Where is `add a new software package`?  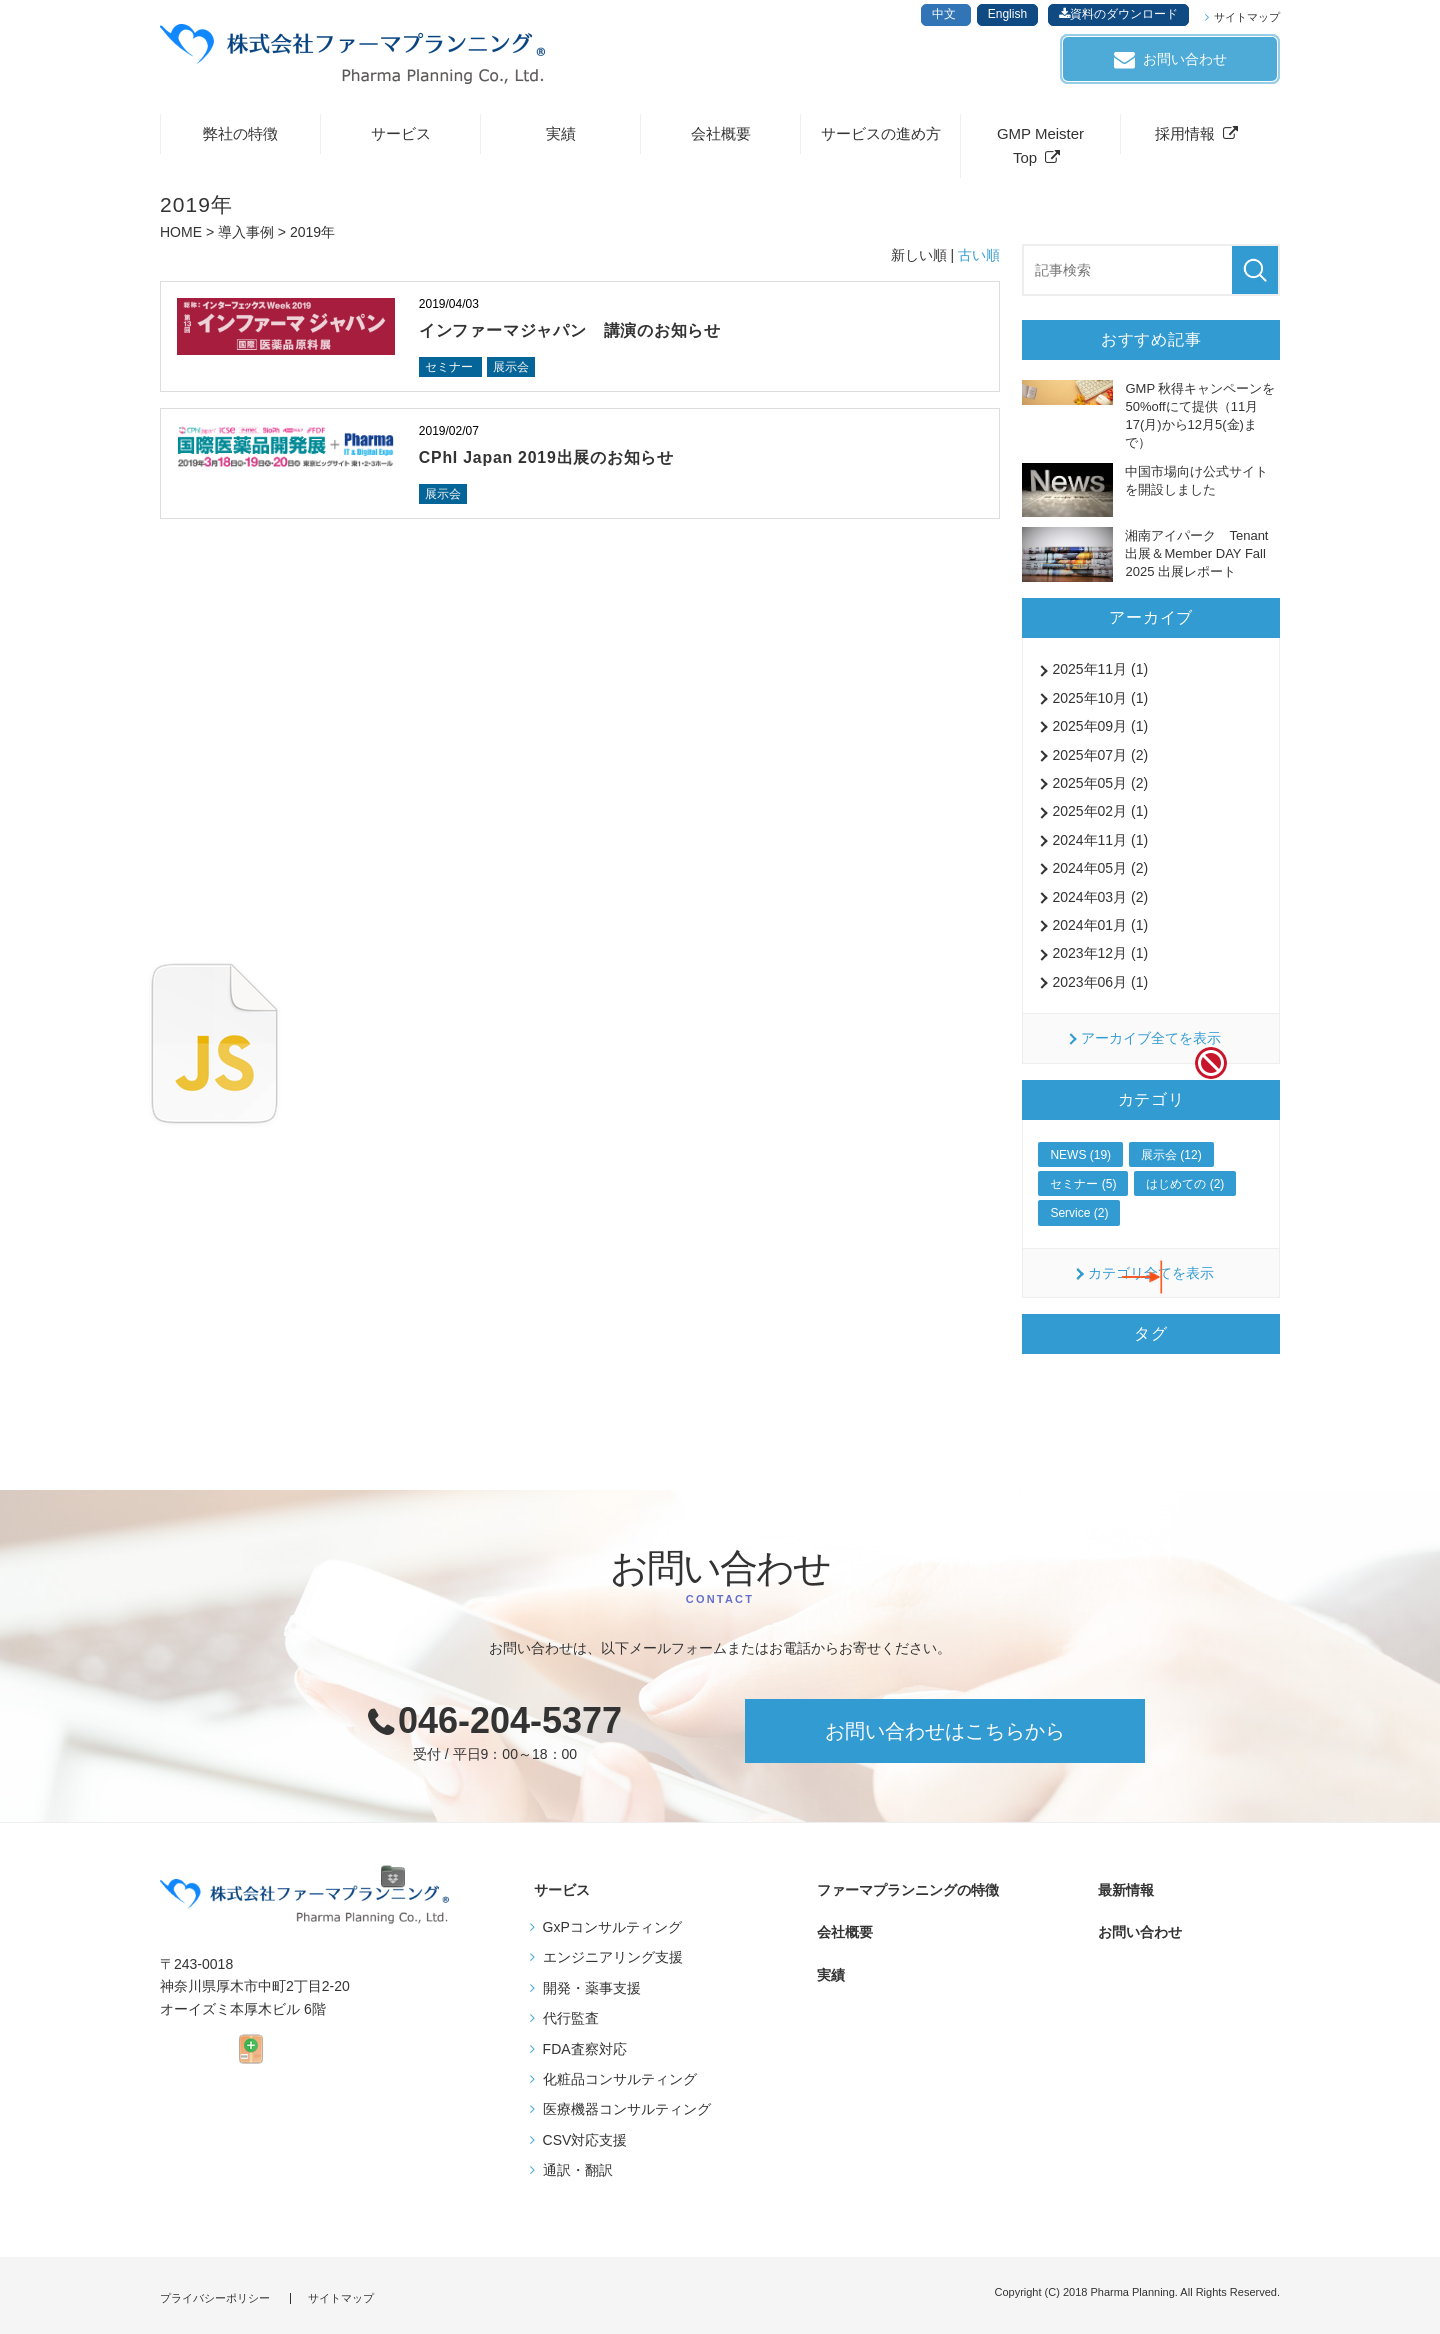 add a new software package is located at coordinates (251, 2049).